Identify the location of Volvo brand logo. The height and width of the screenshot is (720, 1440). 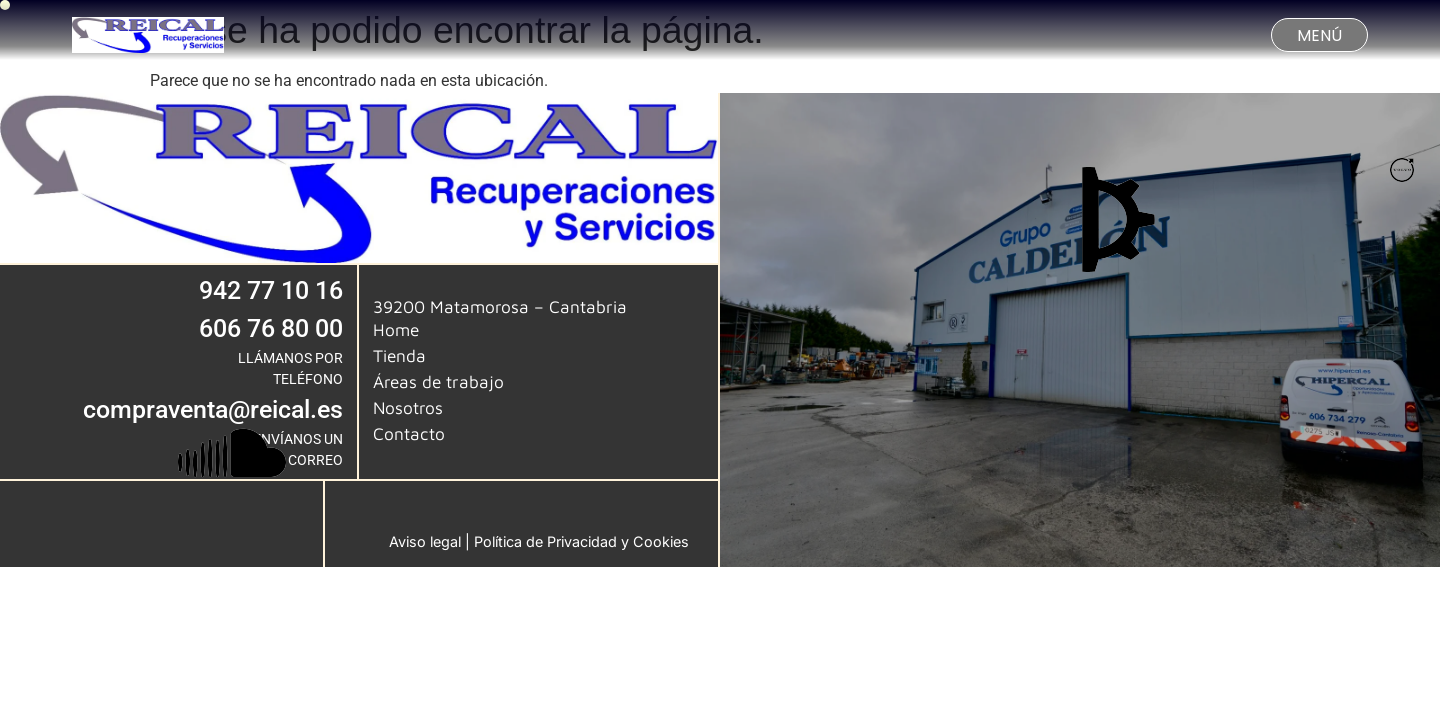
(1402, 170).